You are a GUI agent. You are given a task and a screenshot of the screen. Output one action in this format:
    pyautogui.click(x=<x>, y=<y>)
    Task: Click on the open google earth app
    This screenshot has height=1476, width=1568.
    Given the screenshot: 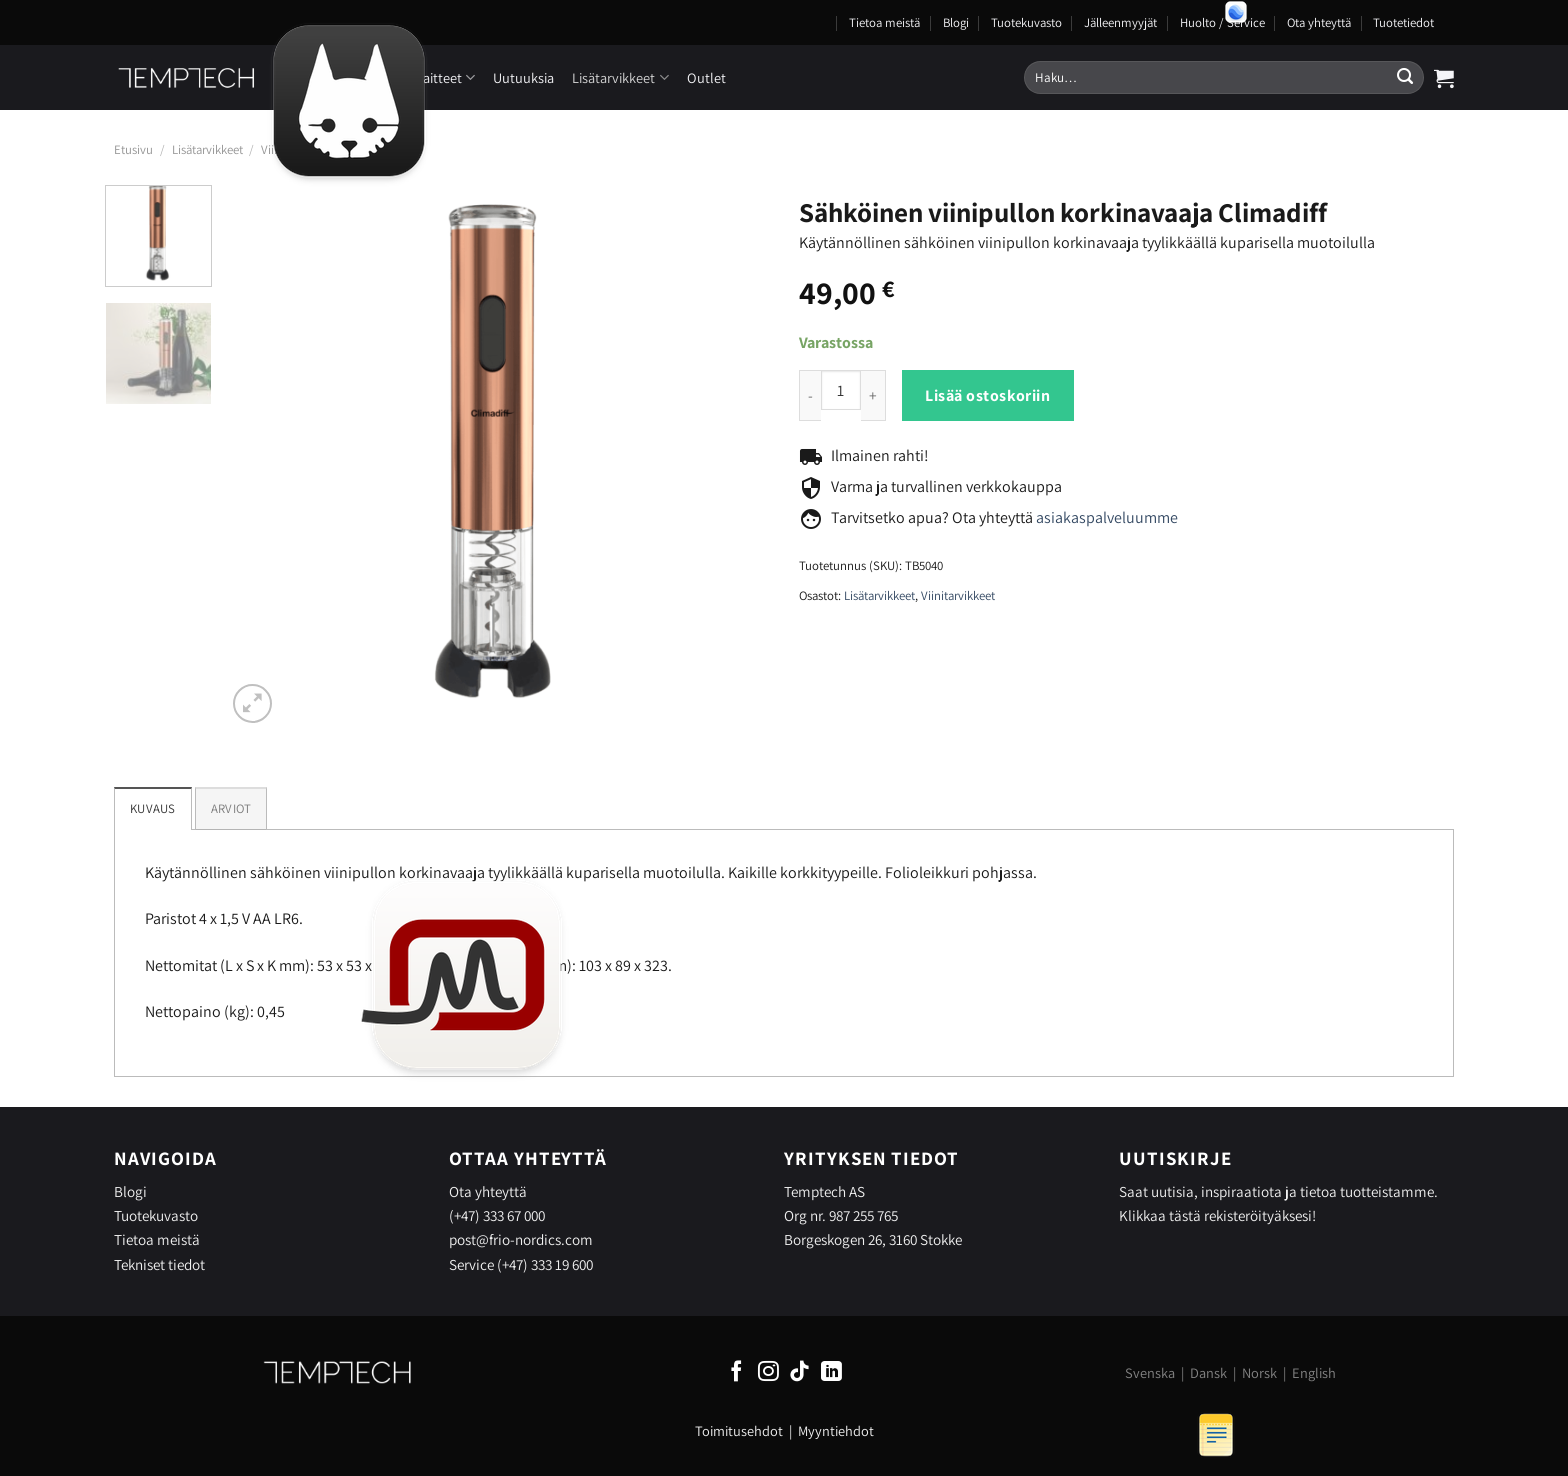 What is the action you would take?
    pyautogui.click(x=1236, y=12)
    